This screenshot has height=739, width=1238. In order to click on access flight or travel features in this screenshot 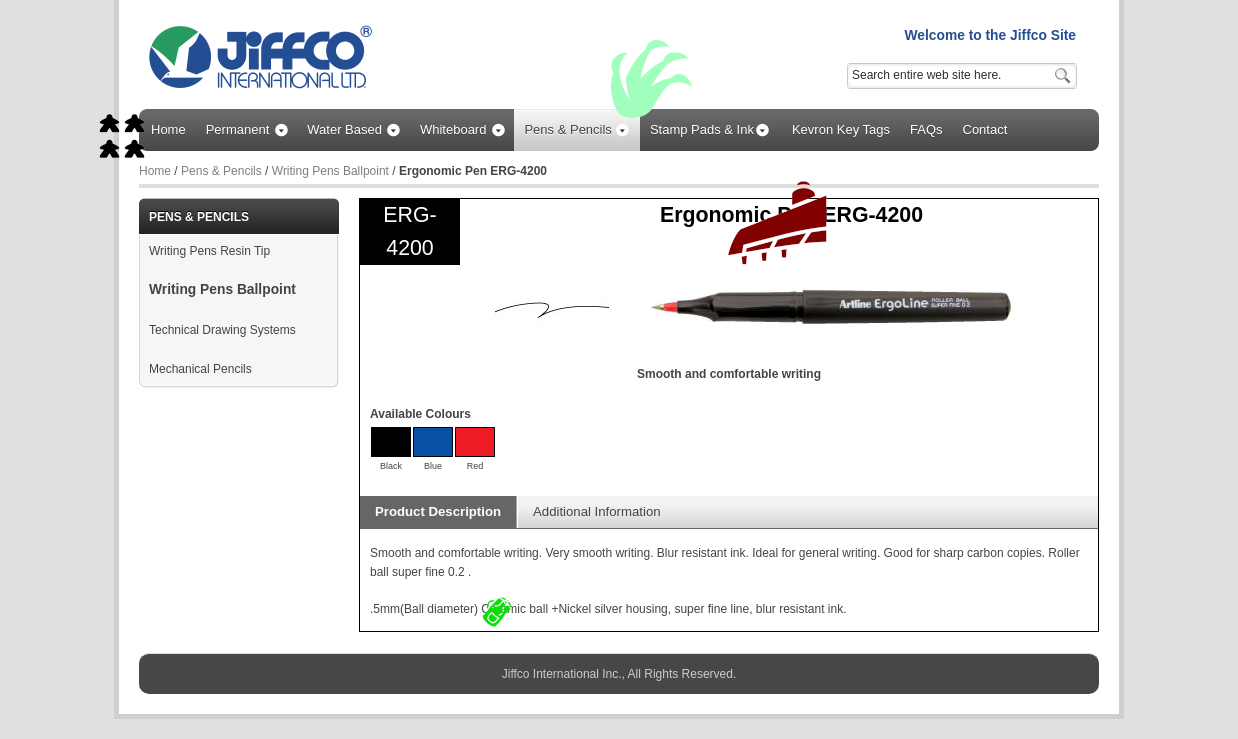, I will do `click(777, 224)`.